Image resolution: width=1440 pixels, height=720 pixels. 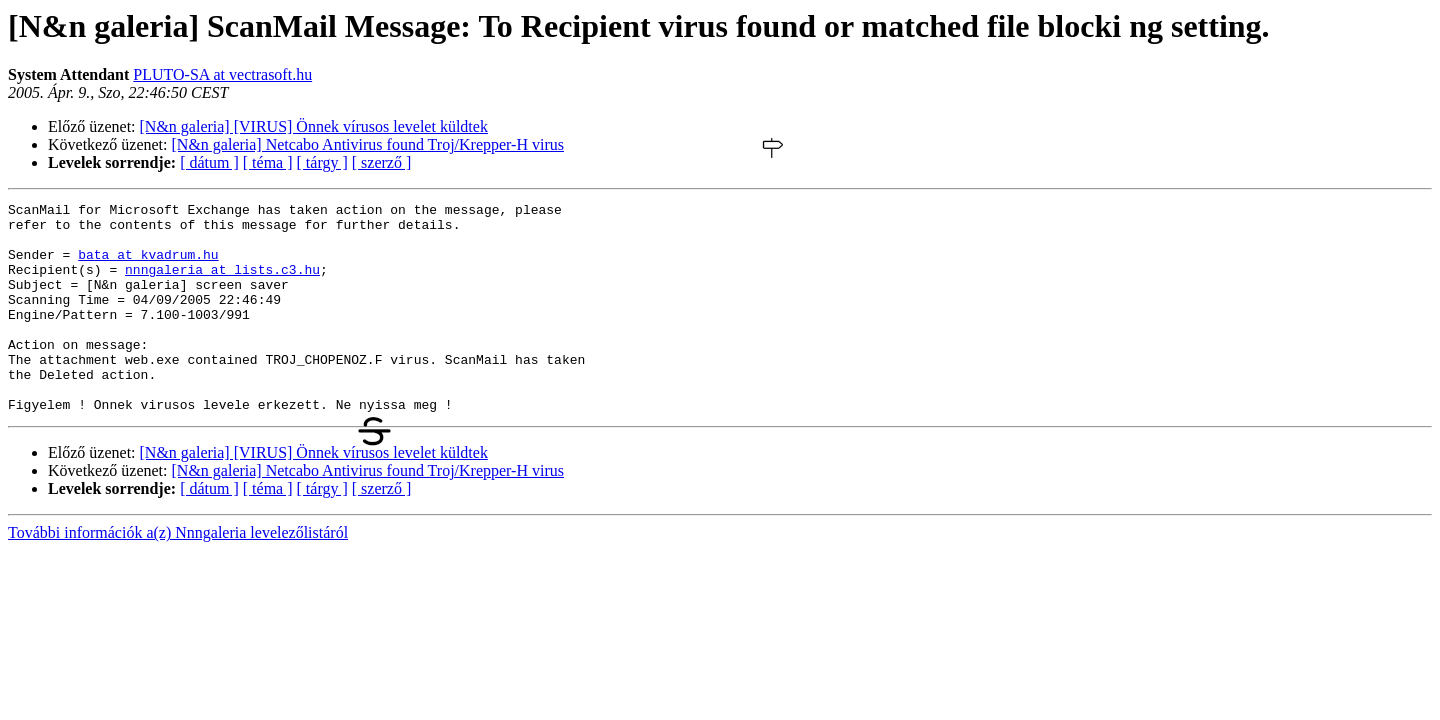 What do you see at coordinates (374, 431) in the screenshot?
I see `apply strikethrough formatting to selected text` at bounding box center [374, 431].